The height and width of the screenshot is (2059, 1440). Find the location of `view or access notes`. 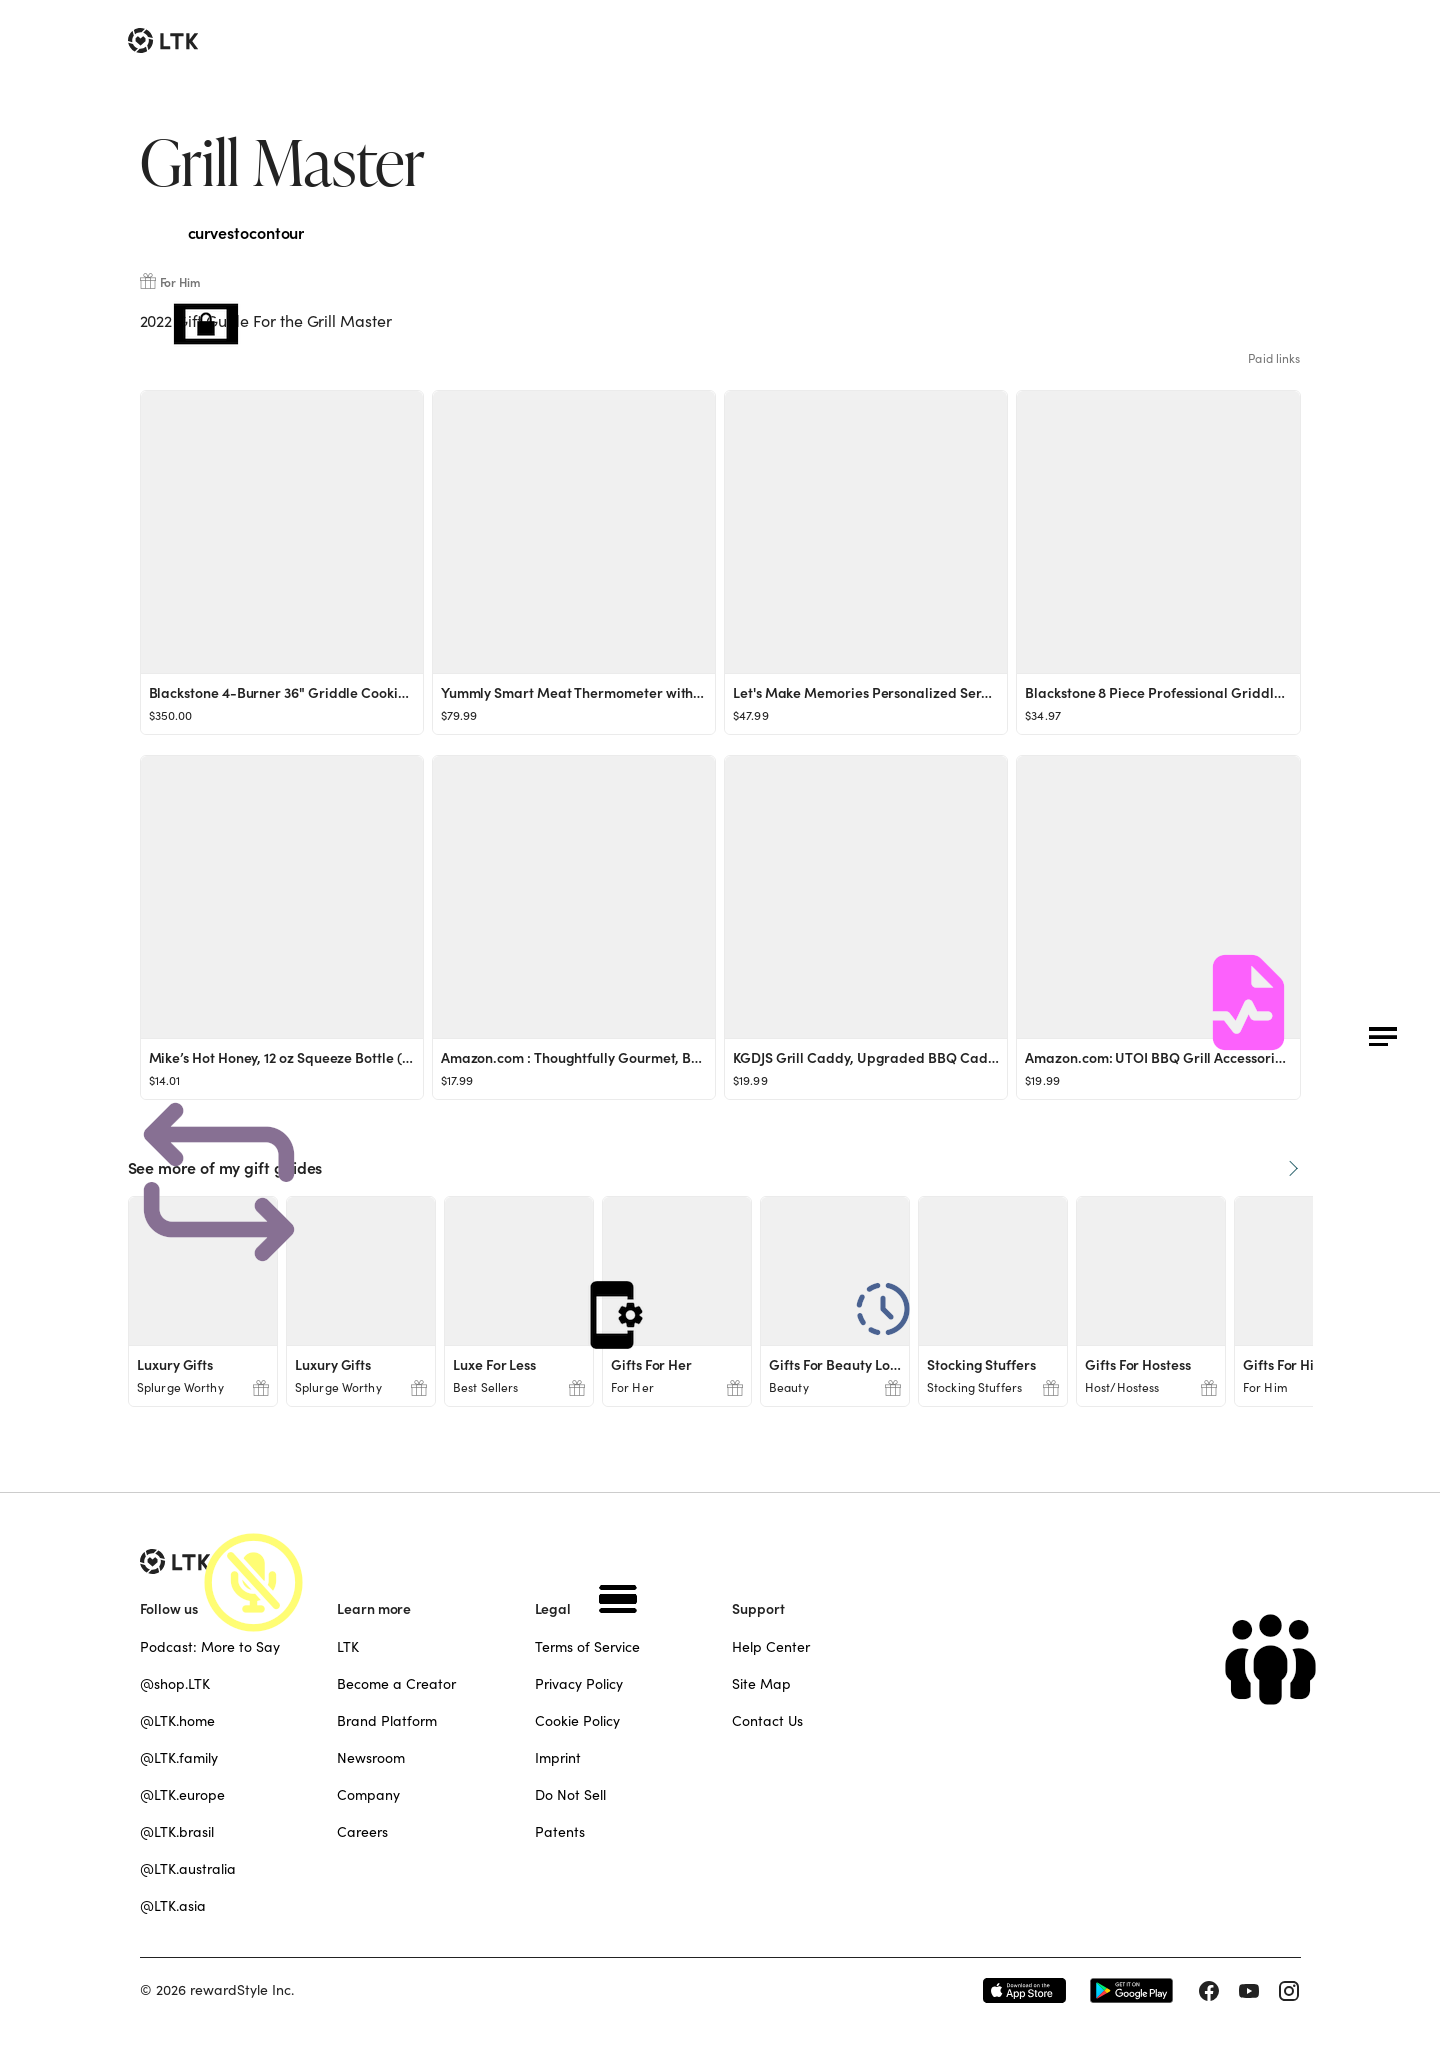

view or access notes is located at coordinates (1383, 1037).